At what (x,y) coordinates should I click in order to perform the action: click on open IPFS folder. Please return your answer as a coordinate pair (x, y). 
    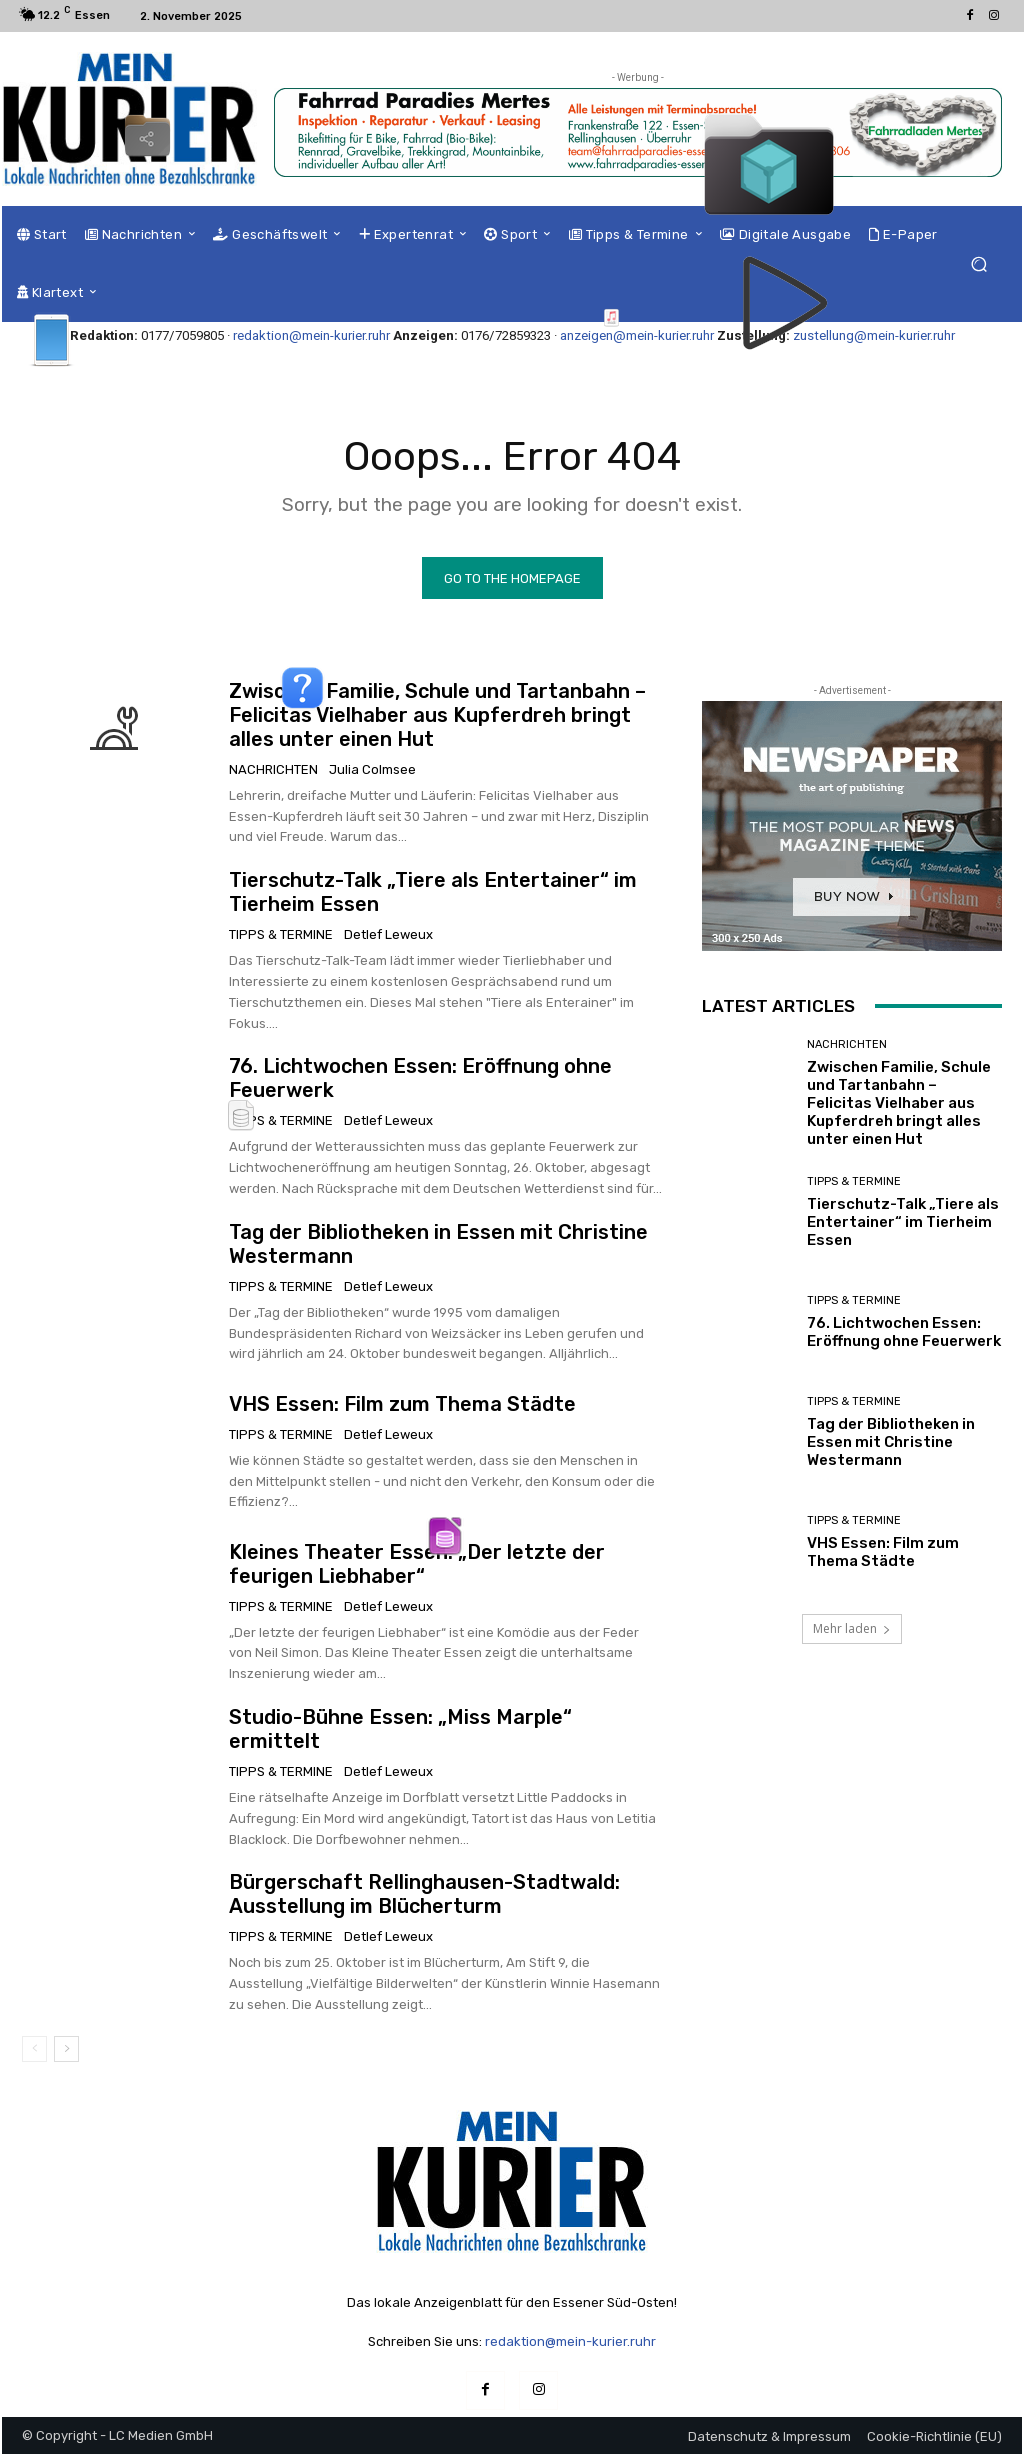
    Looking at the image, I should click on (768, 167).